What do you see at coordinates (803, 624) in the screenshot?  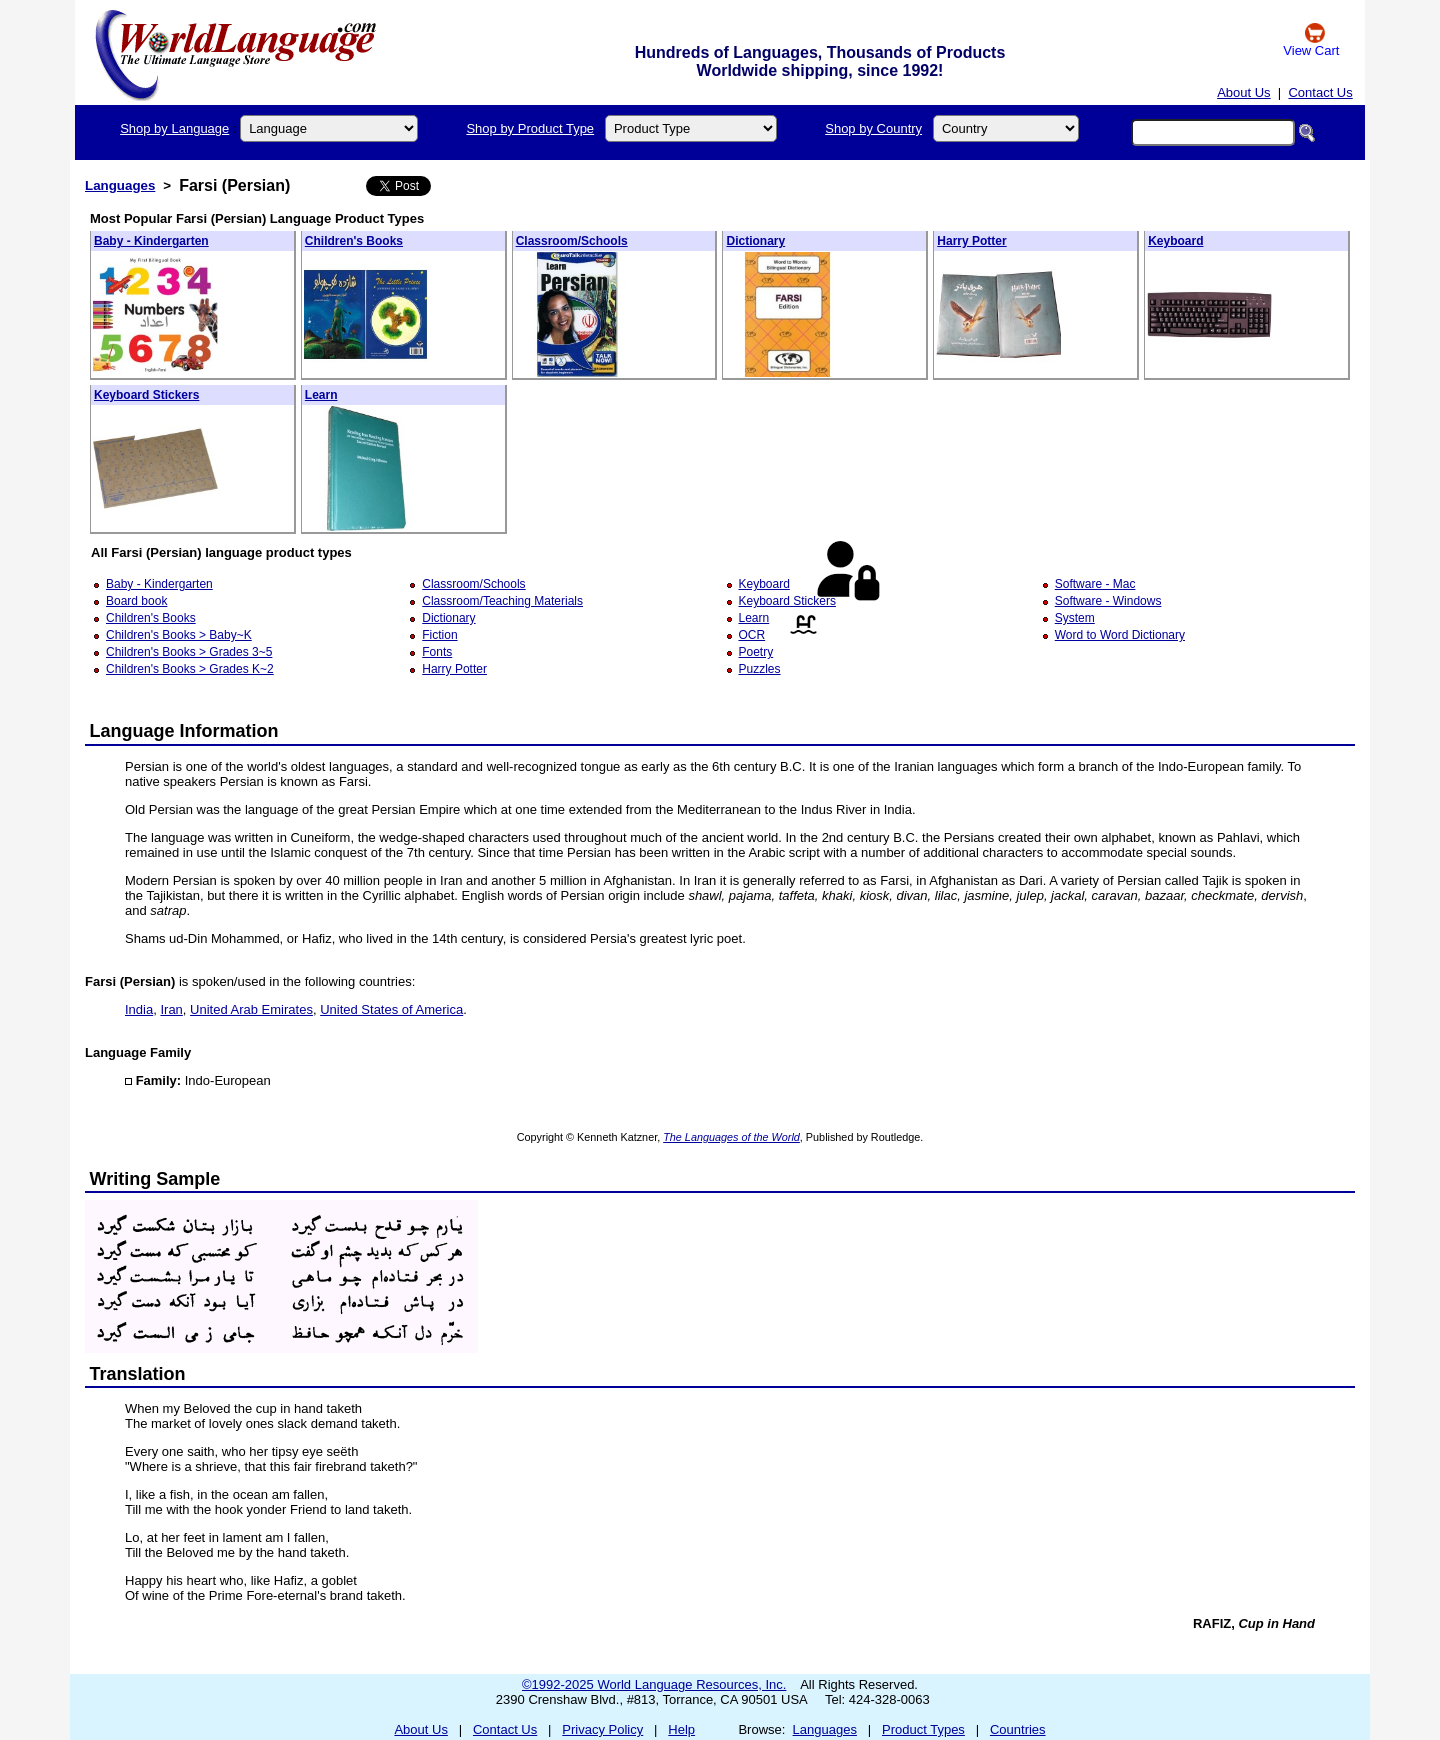 I see `access swimming pool facilities` at bounding box center [803, 624].